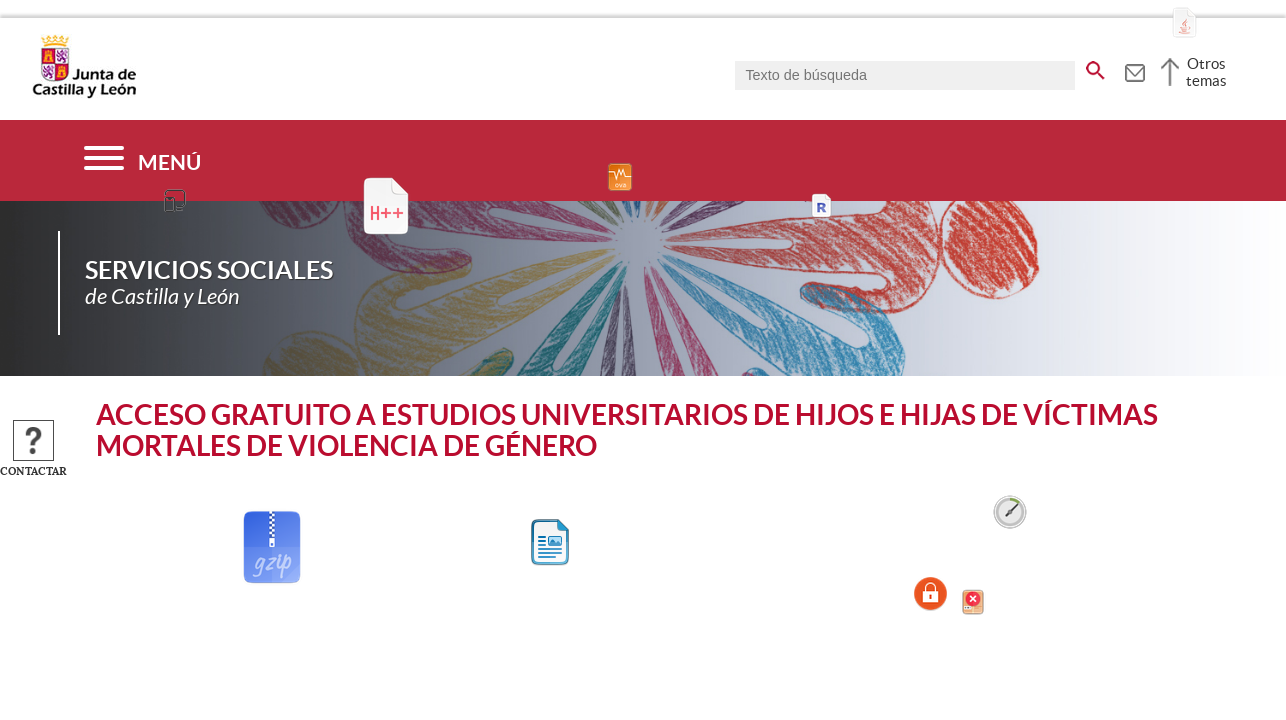  Describe the element at coordinates (821, 205) in the screenshot. I see `an R programming language source file` at that location.